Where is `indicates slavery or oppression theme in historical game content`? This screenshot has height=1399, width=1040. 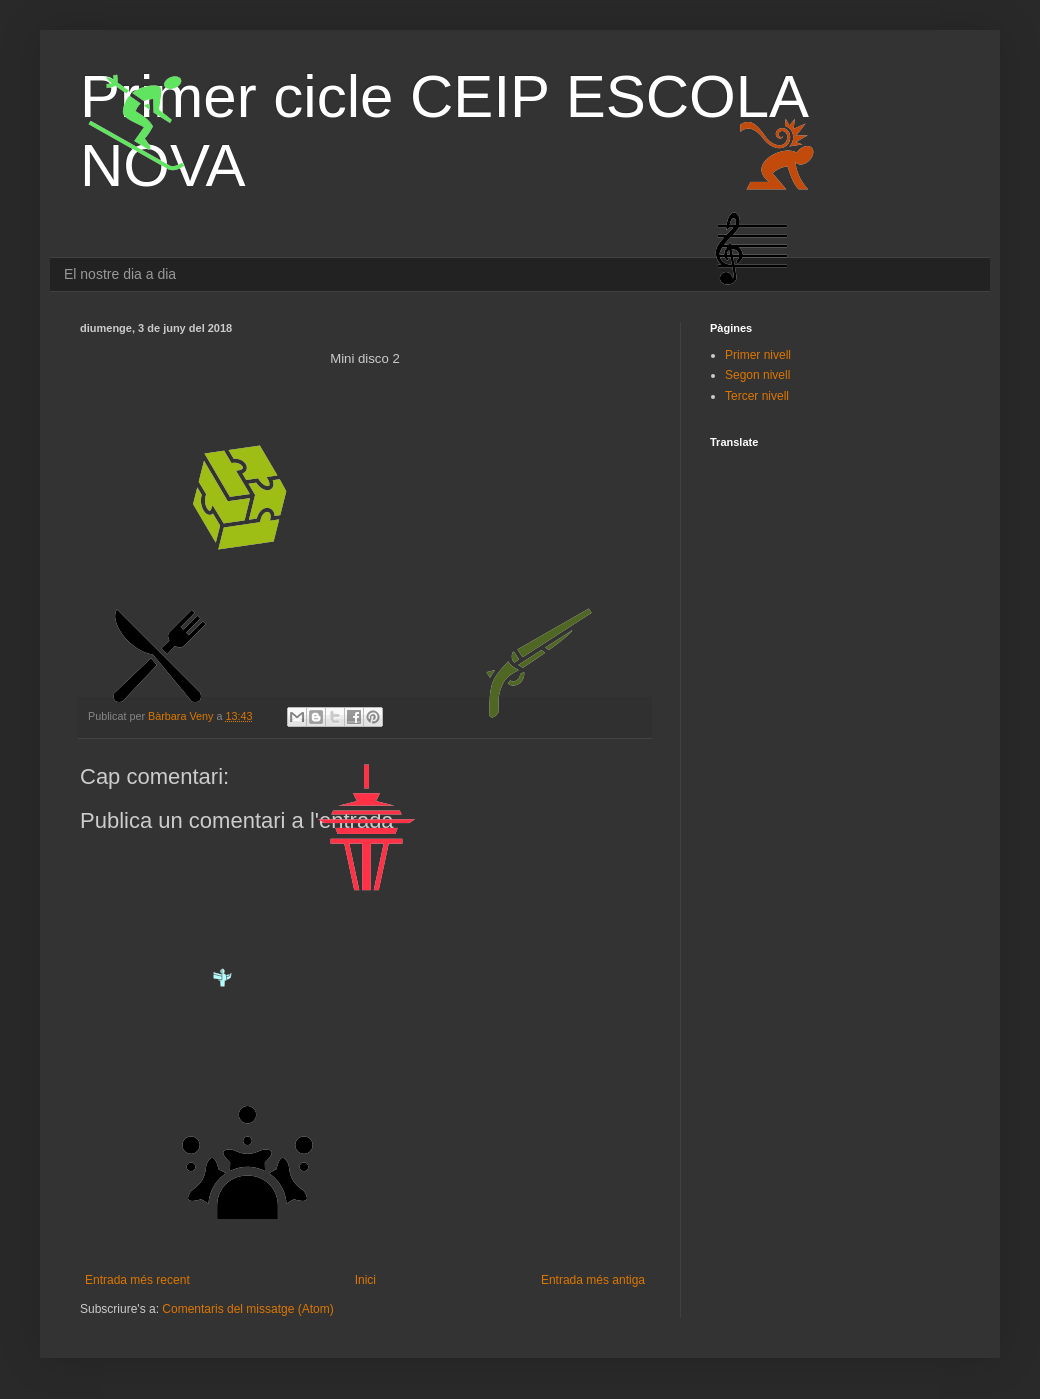 indicates slavery or oppression theme in historical game content is located at coordinates (776, 152).